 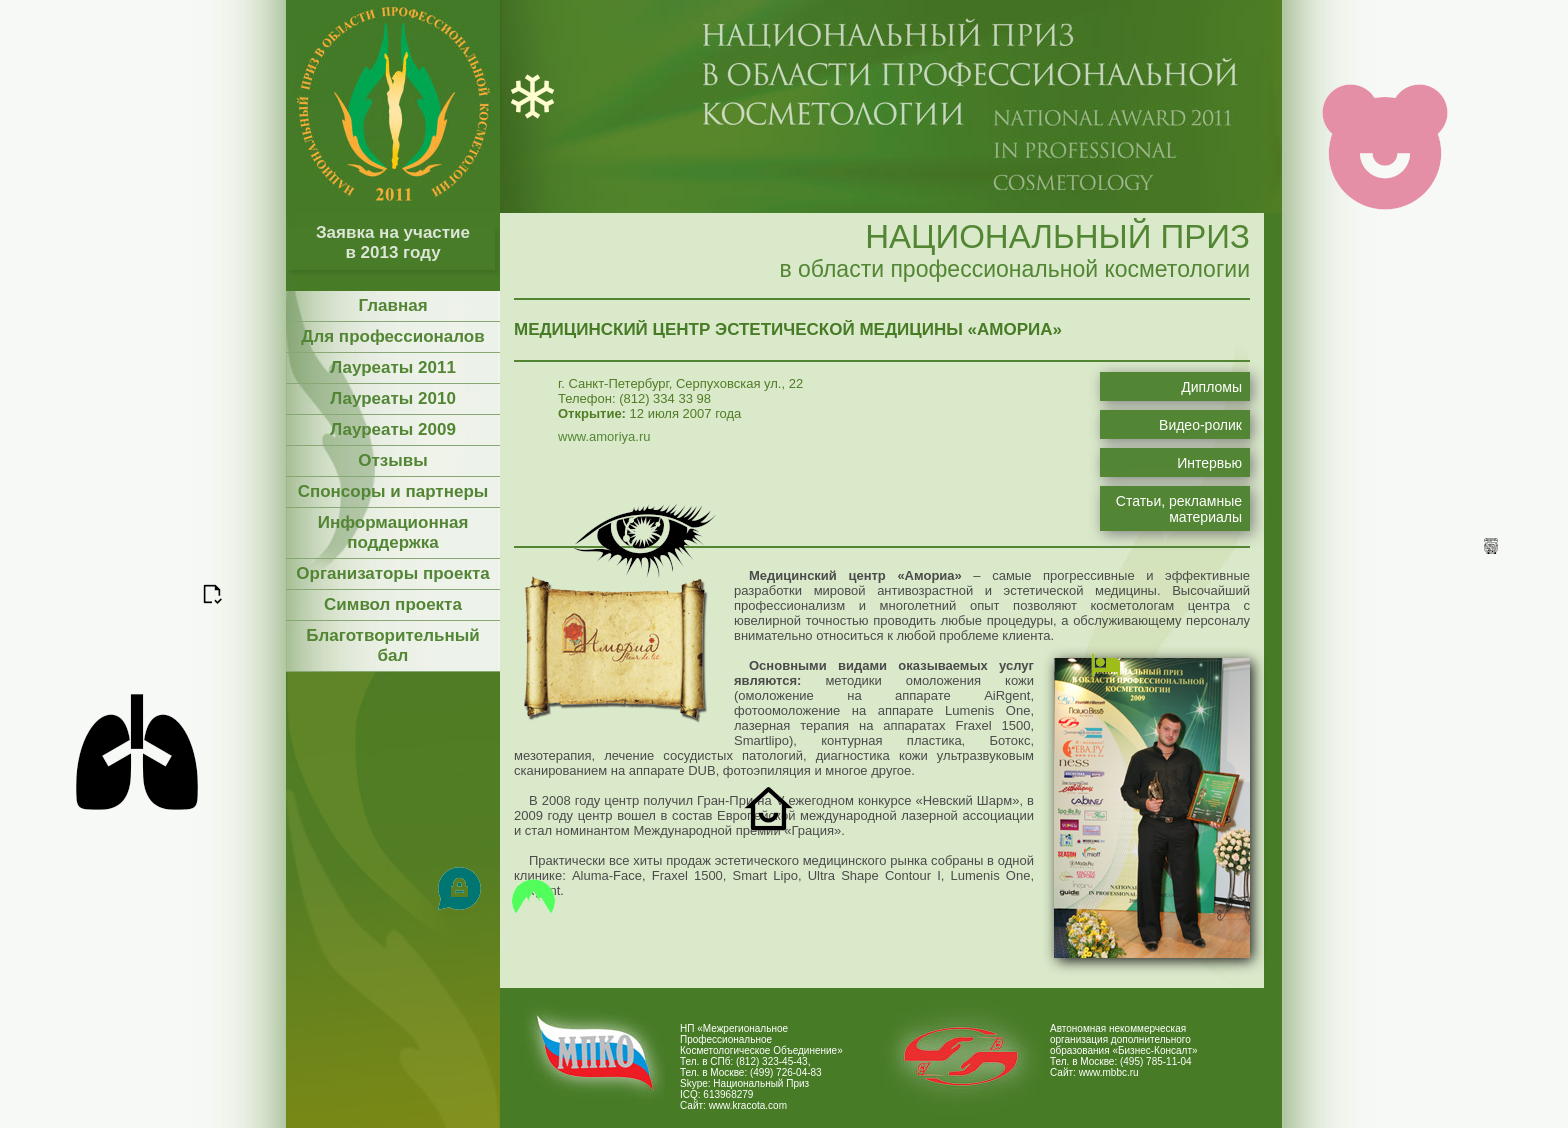 I want to click on apache cassandra database logo, so click(x=644, y=540).